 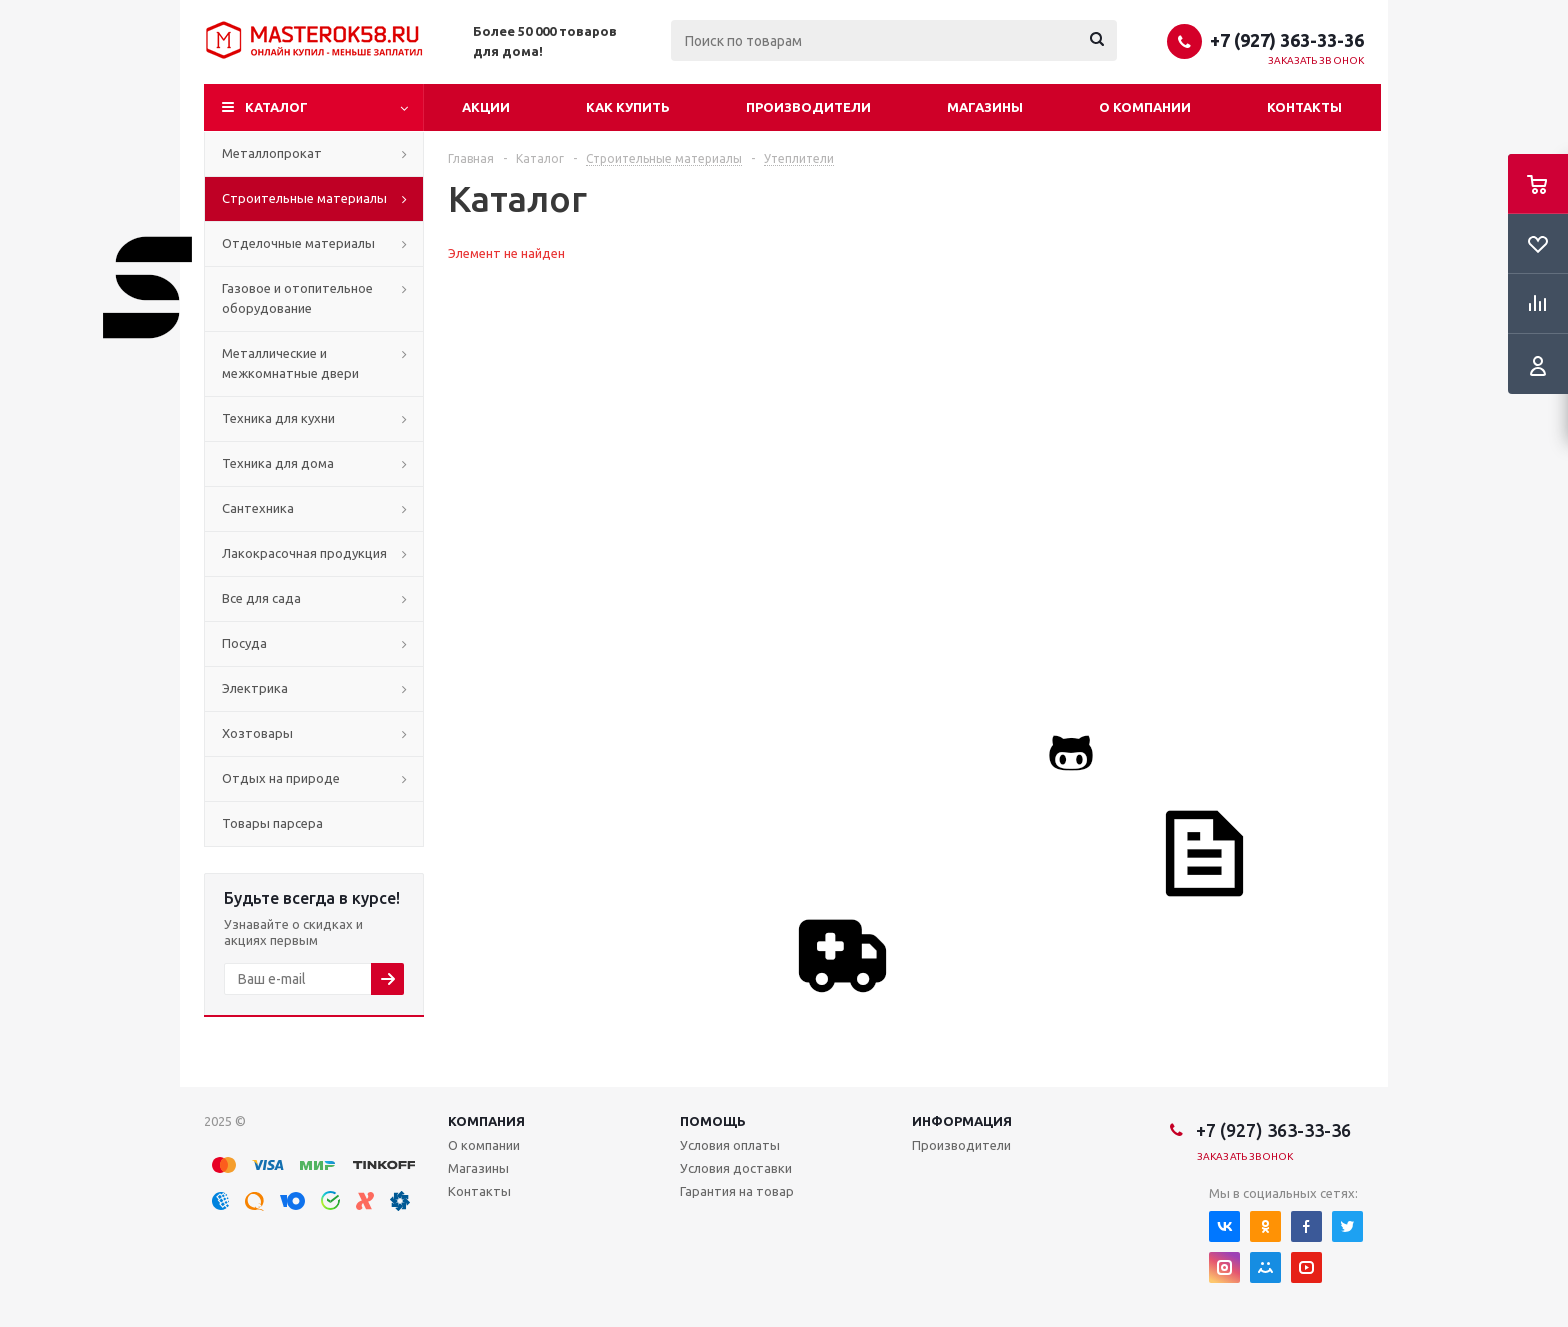 What do you see at coordinates (842, 953) in the screenshot?
I see `request emergency medical services` at bounding box center [842, 953].